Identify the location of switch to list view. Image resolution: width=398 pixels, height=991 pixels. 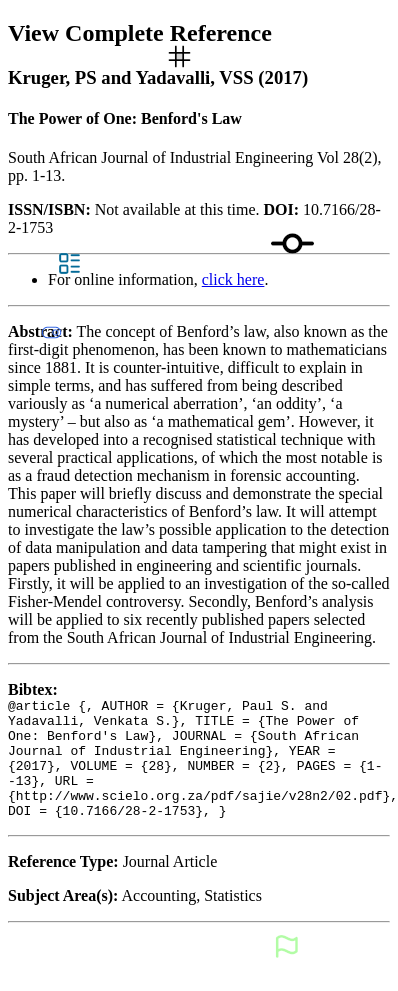
(69, 263).